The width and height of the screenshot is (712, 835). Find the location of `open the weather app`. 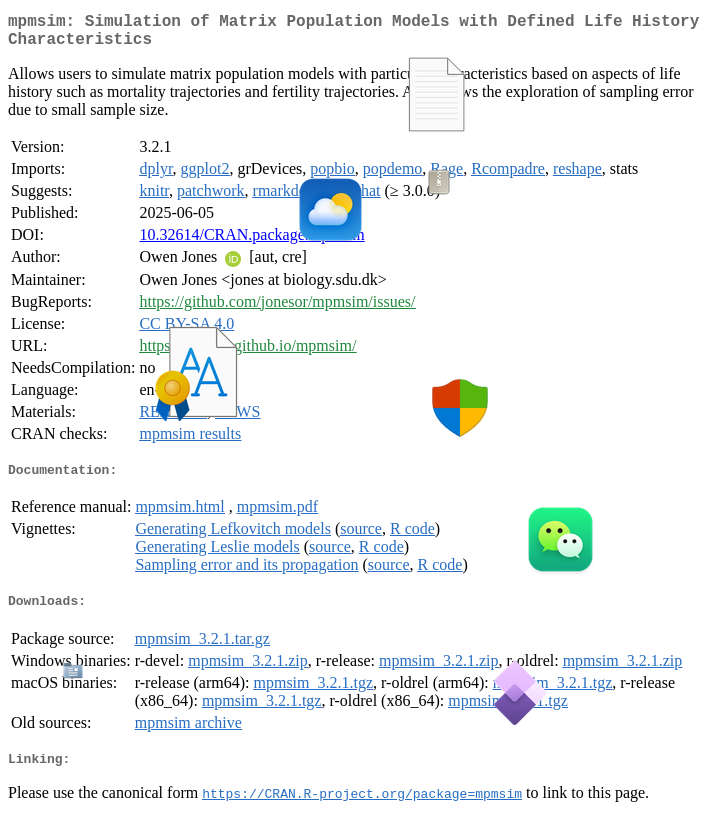

open the weather app is located at coordinates (330, 209).